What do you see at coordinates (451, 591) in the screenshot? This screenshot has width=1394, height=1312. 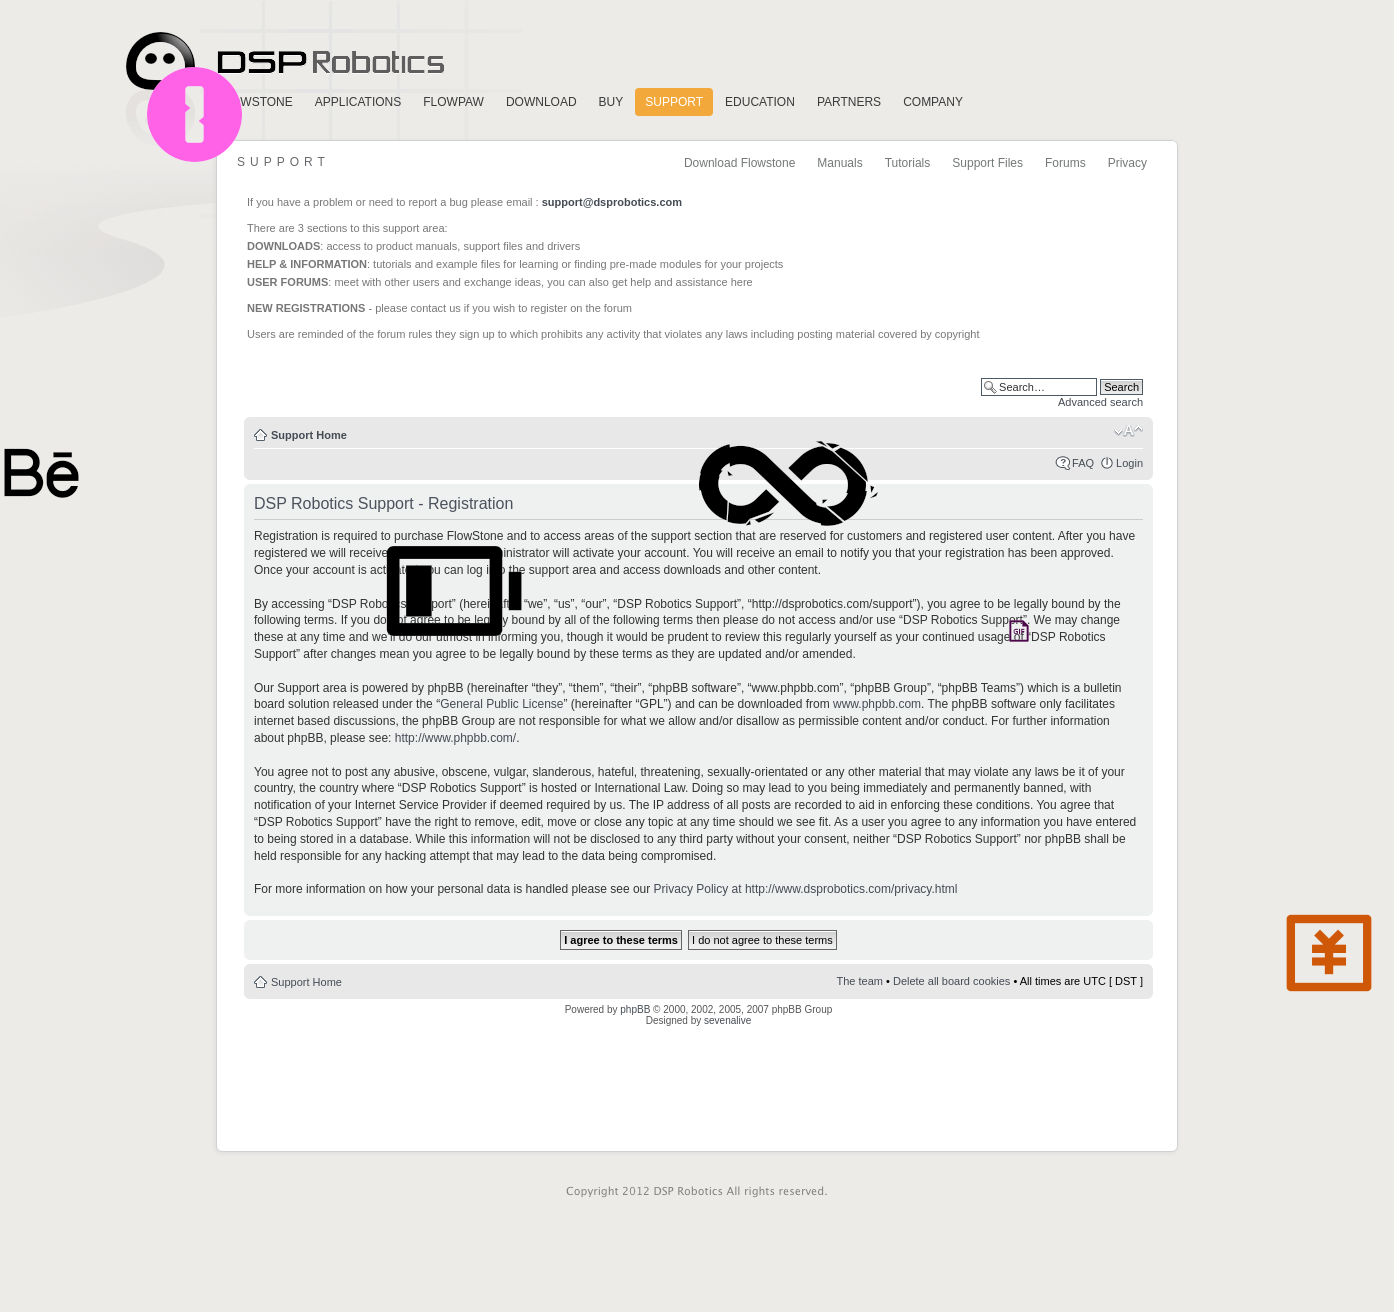 I see `indicates low battery status` at bounding box center [451, 591].